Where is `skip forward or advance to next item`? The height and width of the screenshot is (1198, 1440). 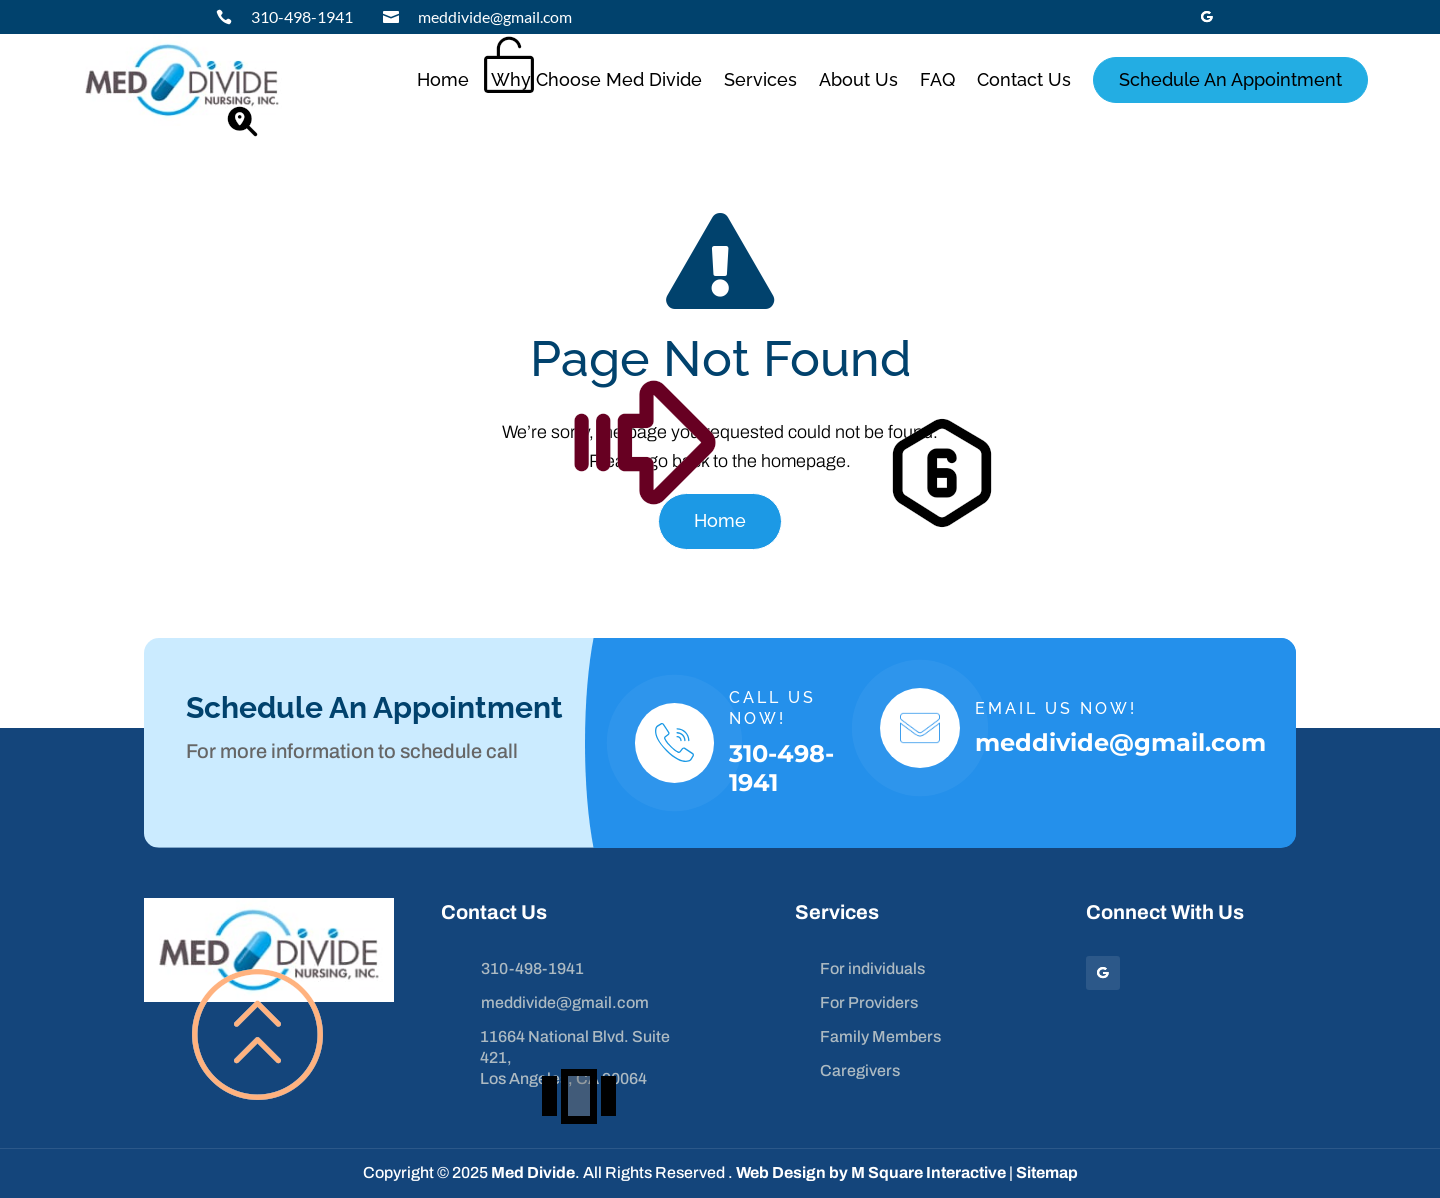 skip forward or advance to next item is located at coordinates (646, 442).